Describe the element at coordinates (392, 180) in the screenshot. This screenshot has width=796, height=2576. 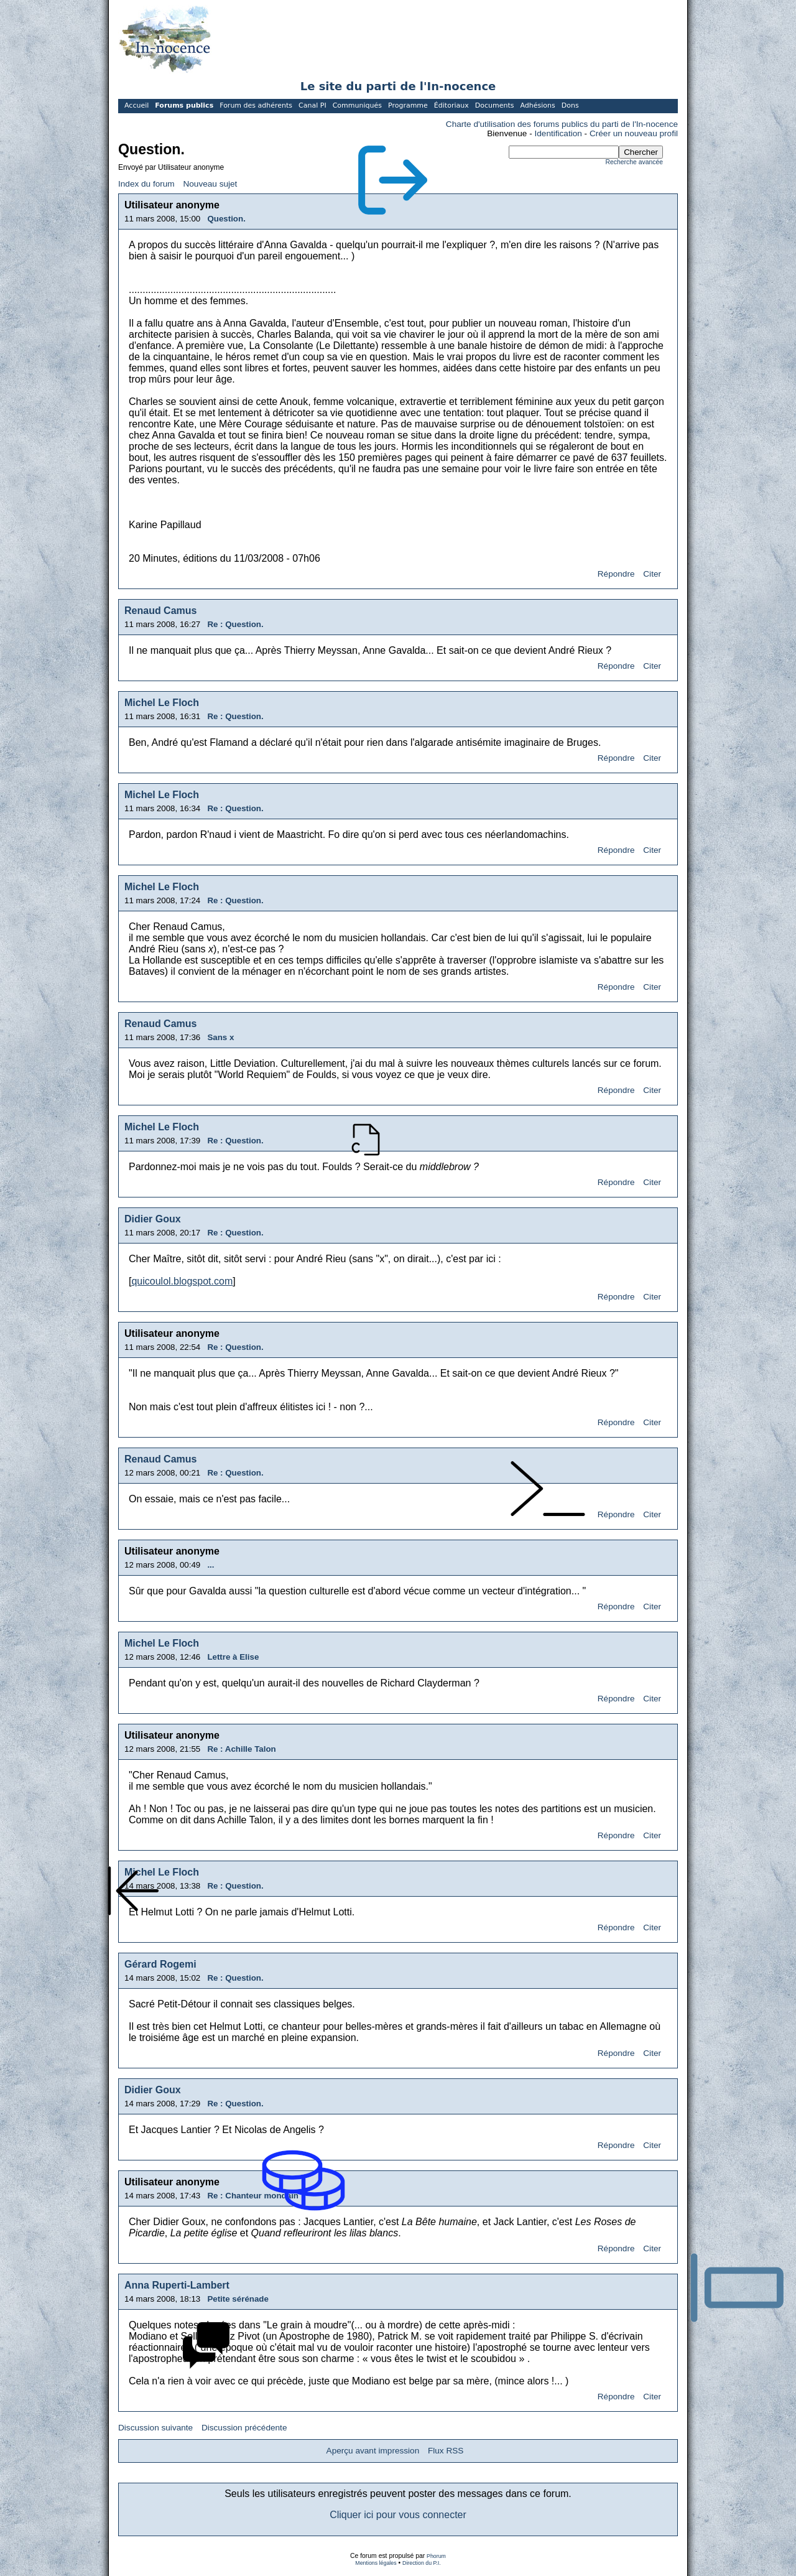
I see `log out of your account` at that location.